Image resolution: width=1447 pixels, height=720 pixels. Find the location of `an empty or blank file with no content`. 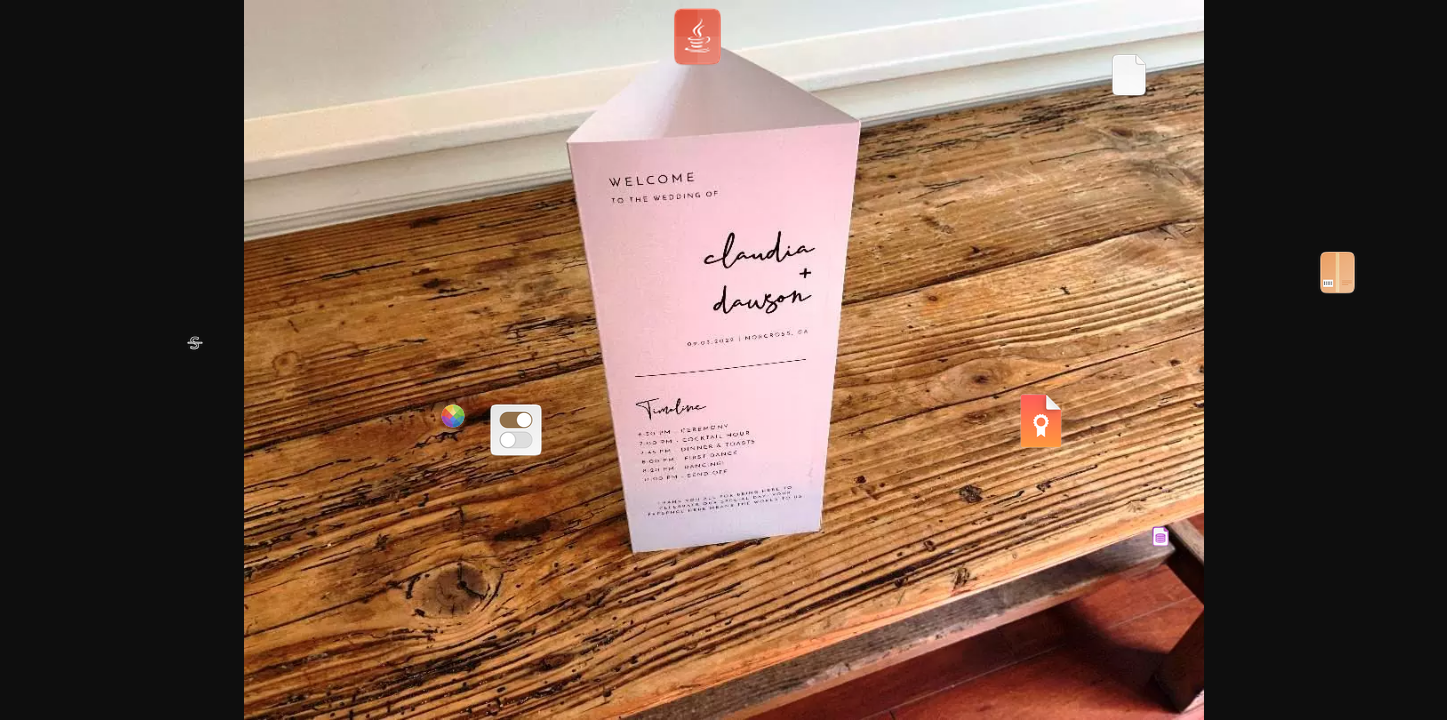

an empty or blank file with no content is located at coordinates (1129, 75).